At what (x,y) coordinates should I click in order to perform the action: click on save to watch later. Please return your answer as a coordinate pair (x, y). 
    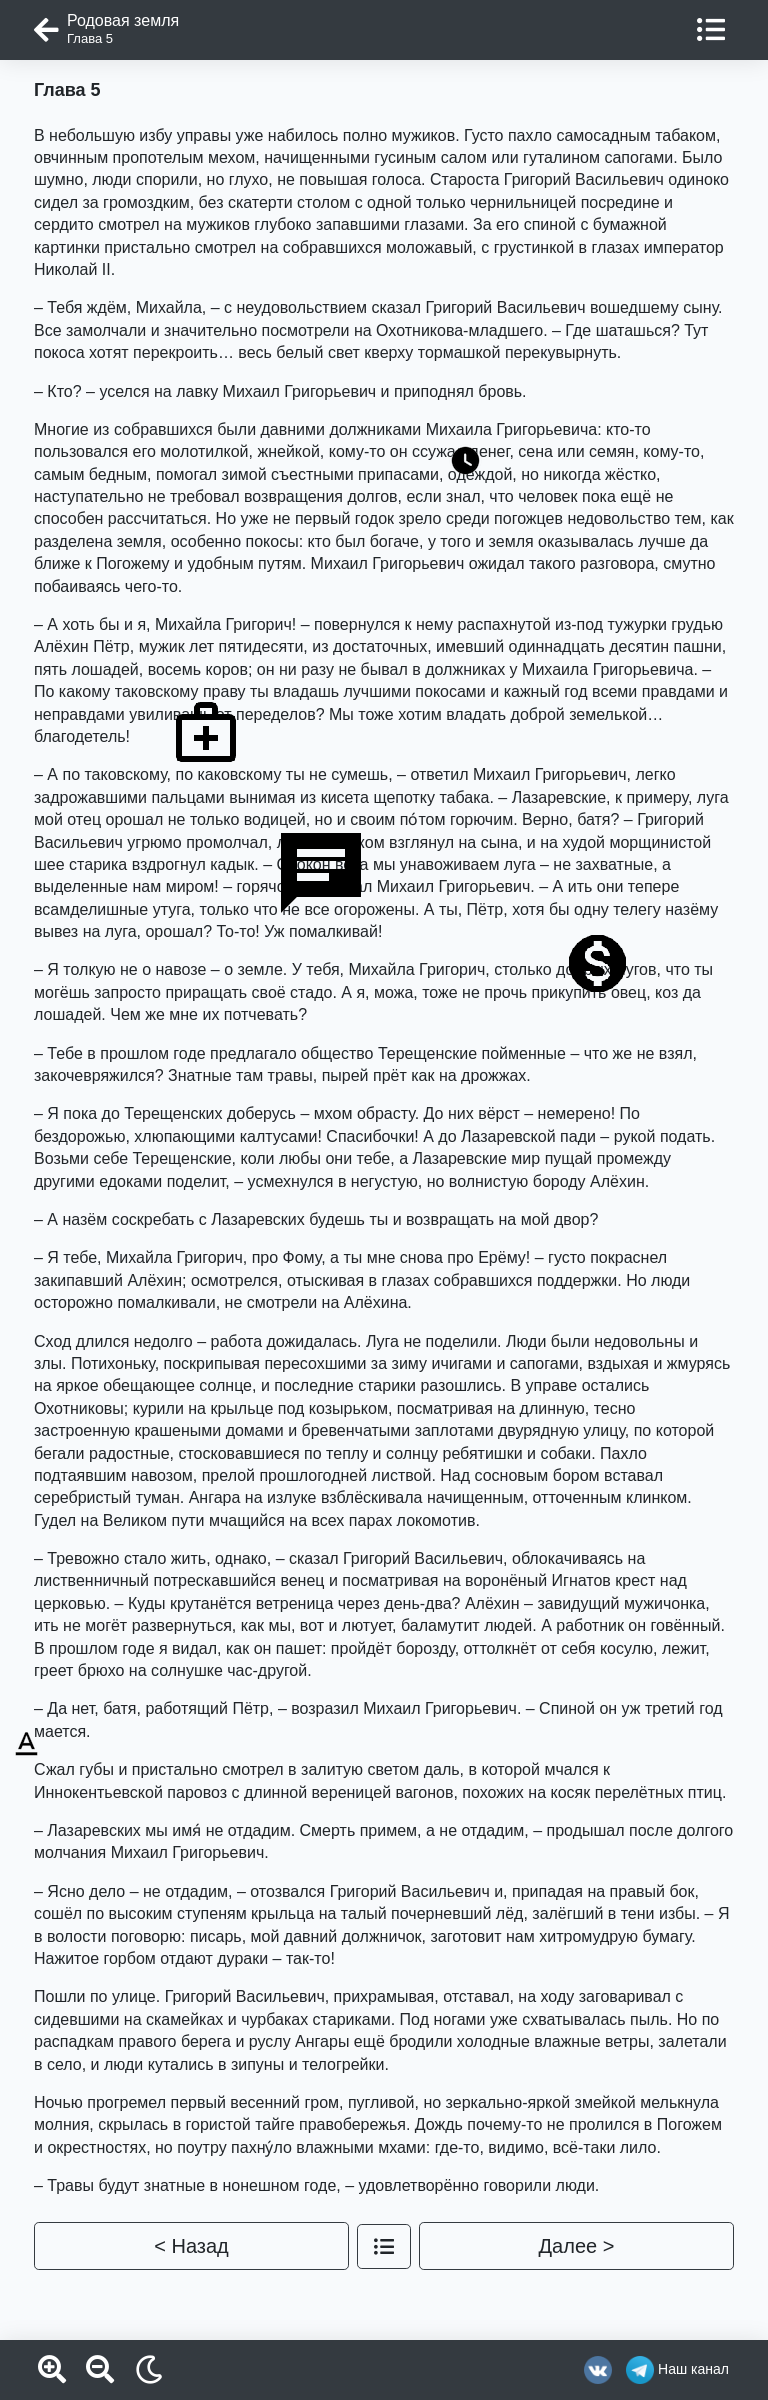
    Looking at the image, I should click on (465, 460).